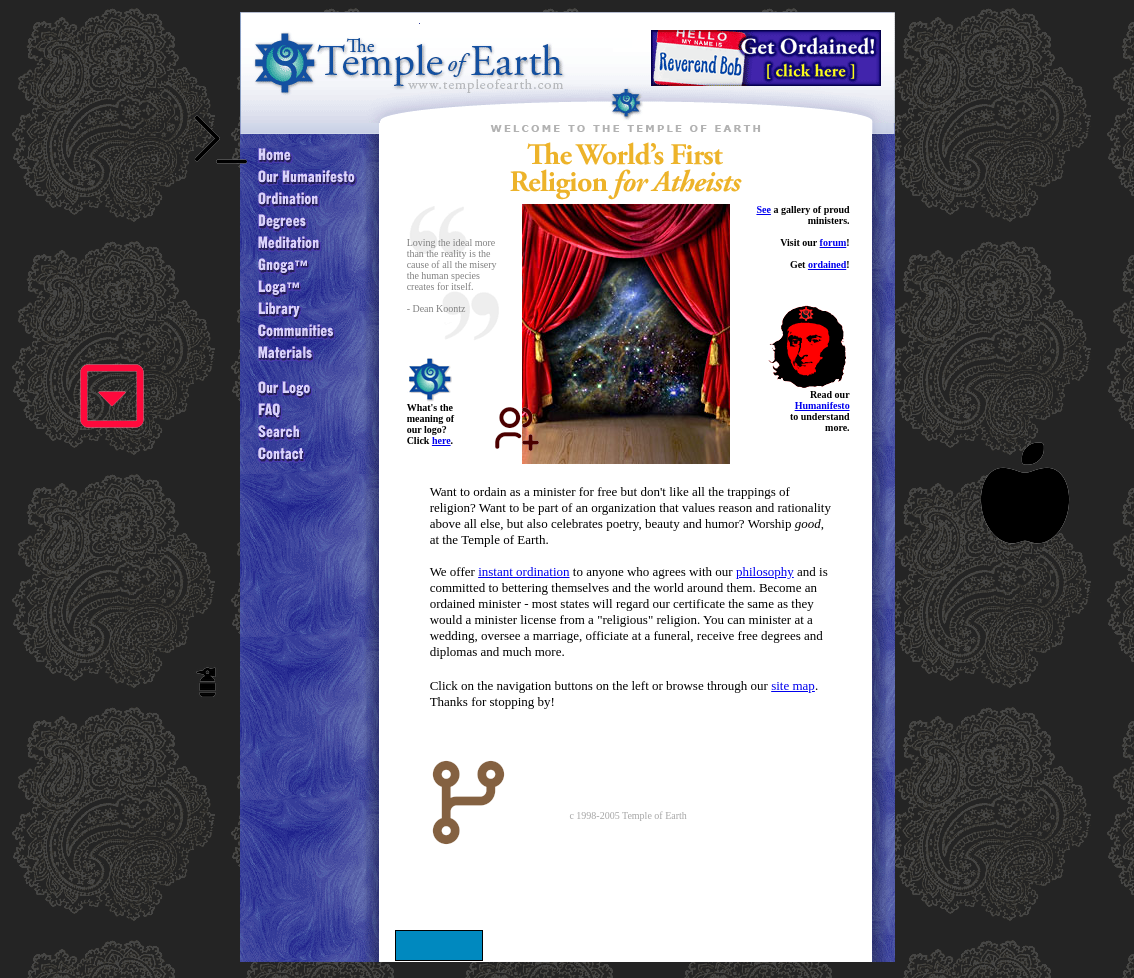 This screenshot has height=978, width=1134. Describe the element at coordinates (1025, 493) in the screenshot. I see `access health or nutrition tracking features` at that location.